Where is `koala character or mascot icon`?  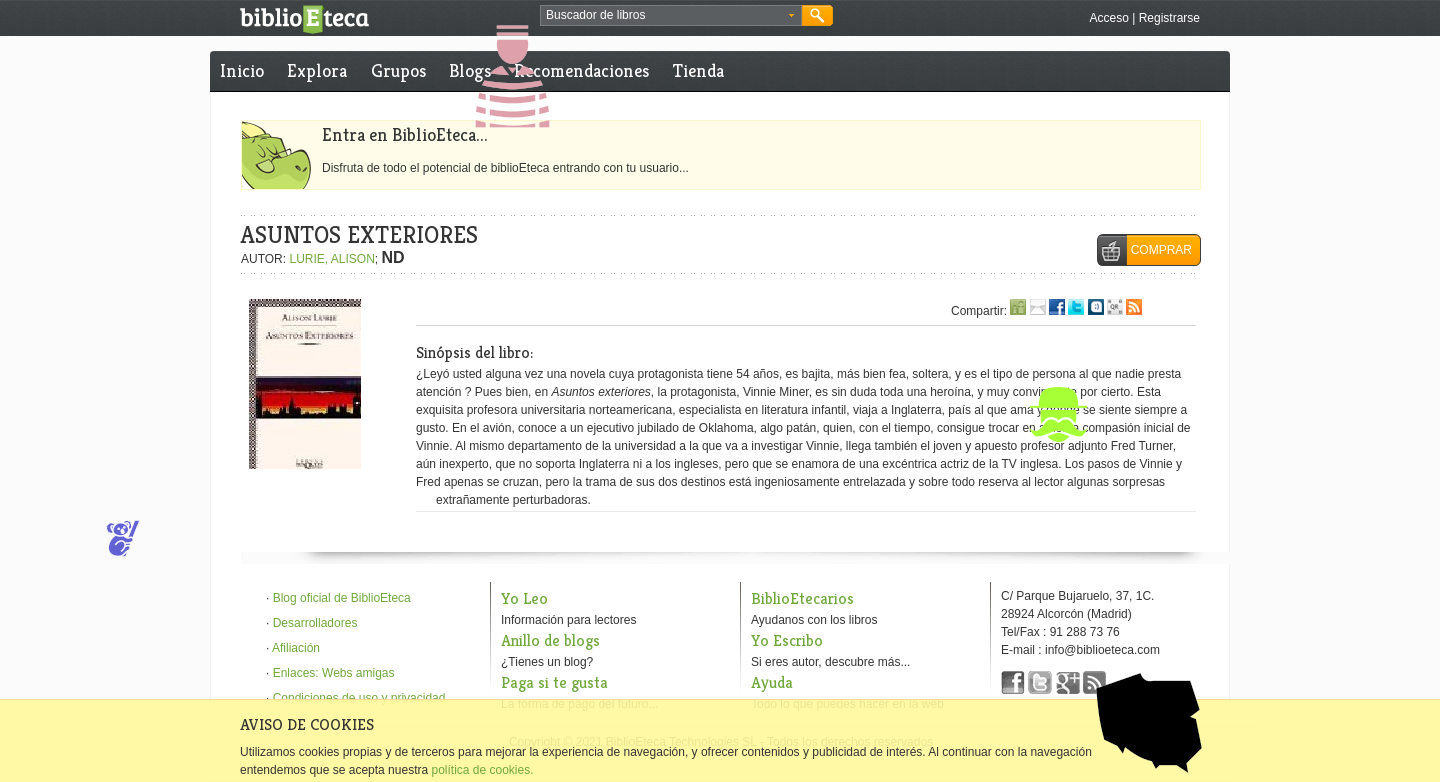
koala character or mascot icon is located at coordinates (122, 538).